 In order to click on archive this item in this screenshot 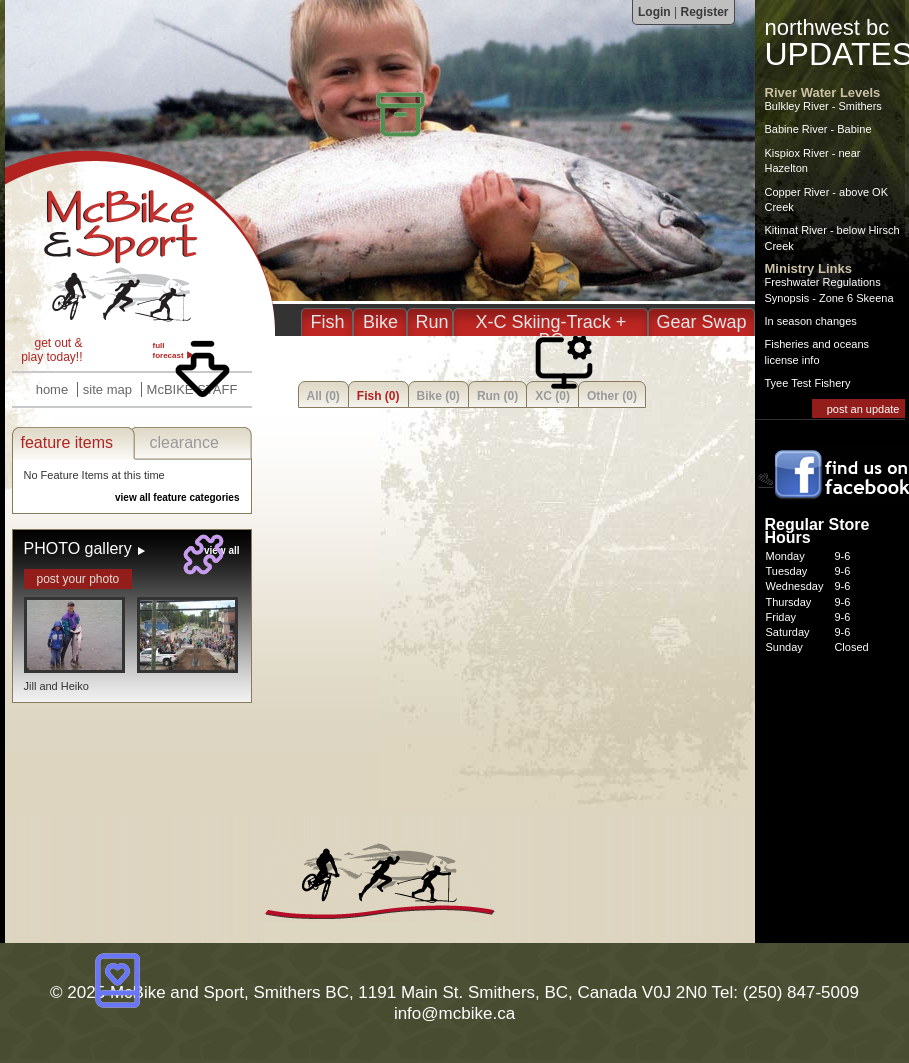, I will do `click(400, 114)`.